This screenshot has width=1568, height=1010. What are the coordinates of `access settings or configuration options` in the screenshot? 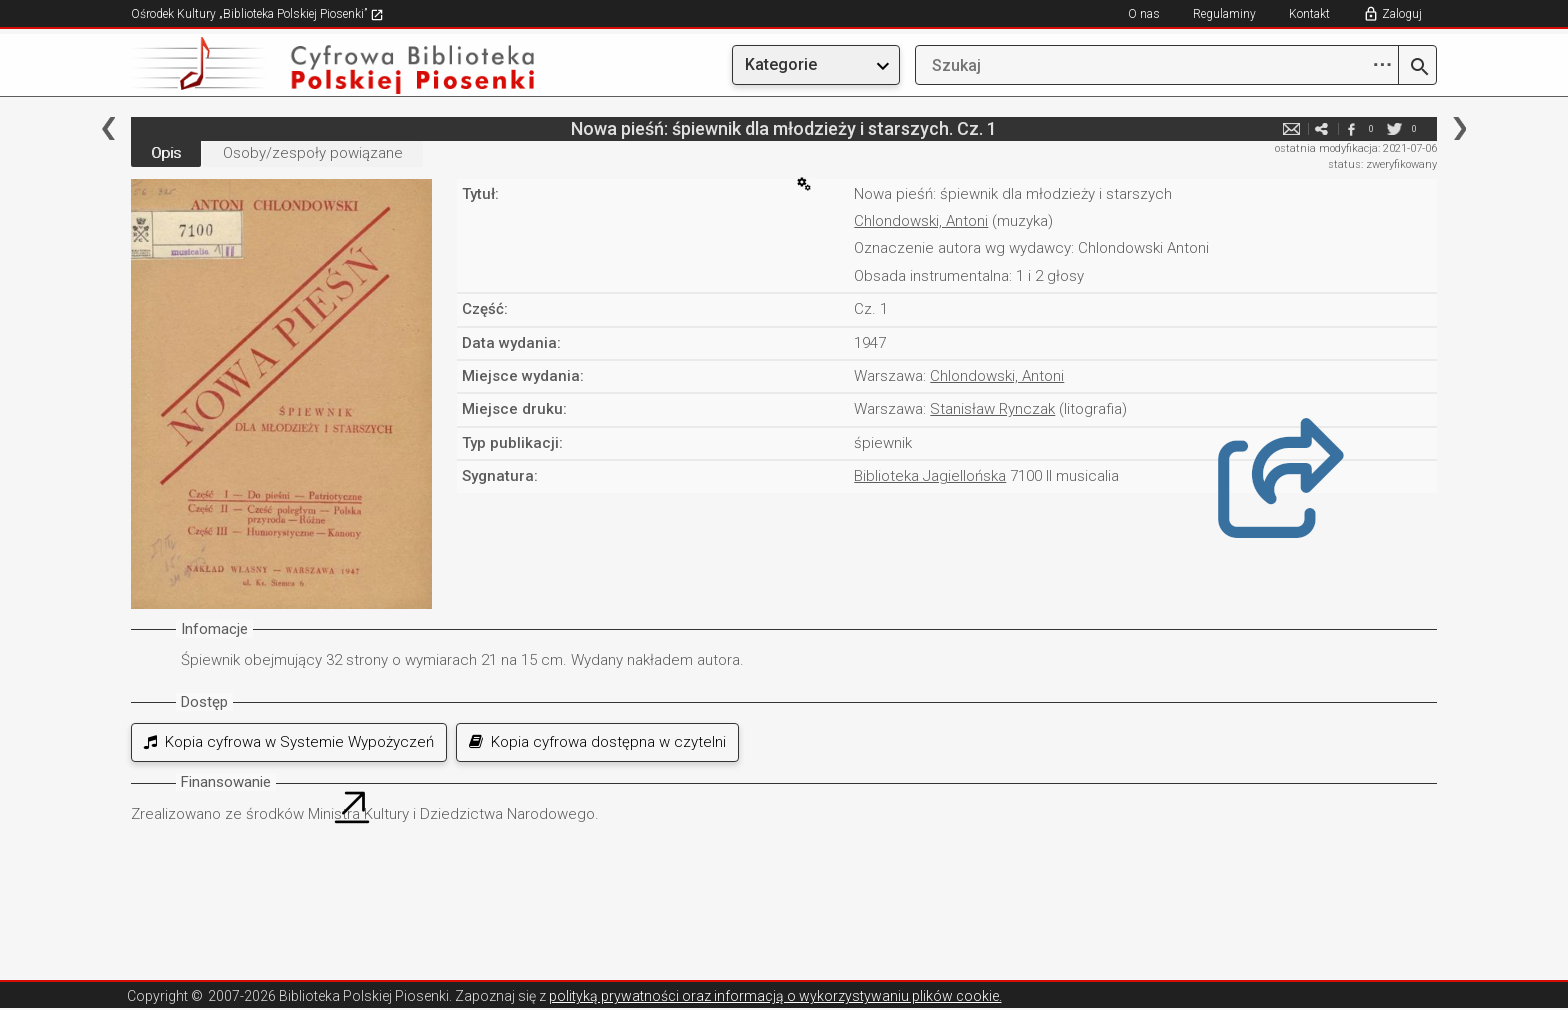 It's located at (804, 184).